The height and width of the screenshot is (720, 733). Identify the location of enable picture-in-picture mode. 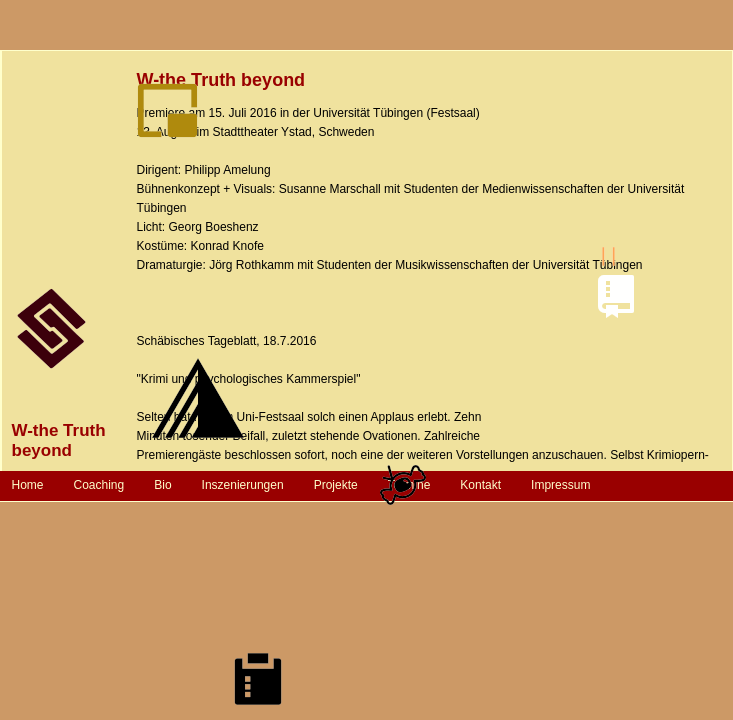
(167, 110).